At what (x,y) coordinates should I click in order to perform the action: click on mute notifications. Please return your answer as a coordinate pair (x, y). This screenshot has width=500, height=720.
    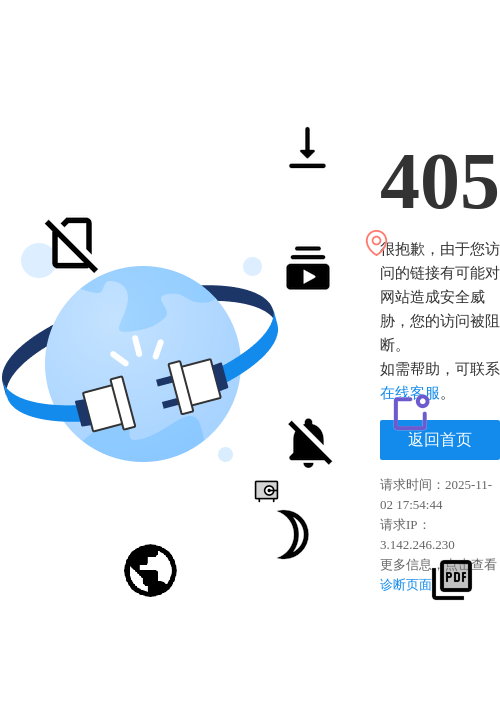
    Looking at the image, I should click on (308, 442).